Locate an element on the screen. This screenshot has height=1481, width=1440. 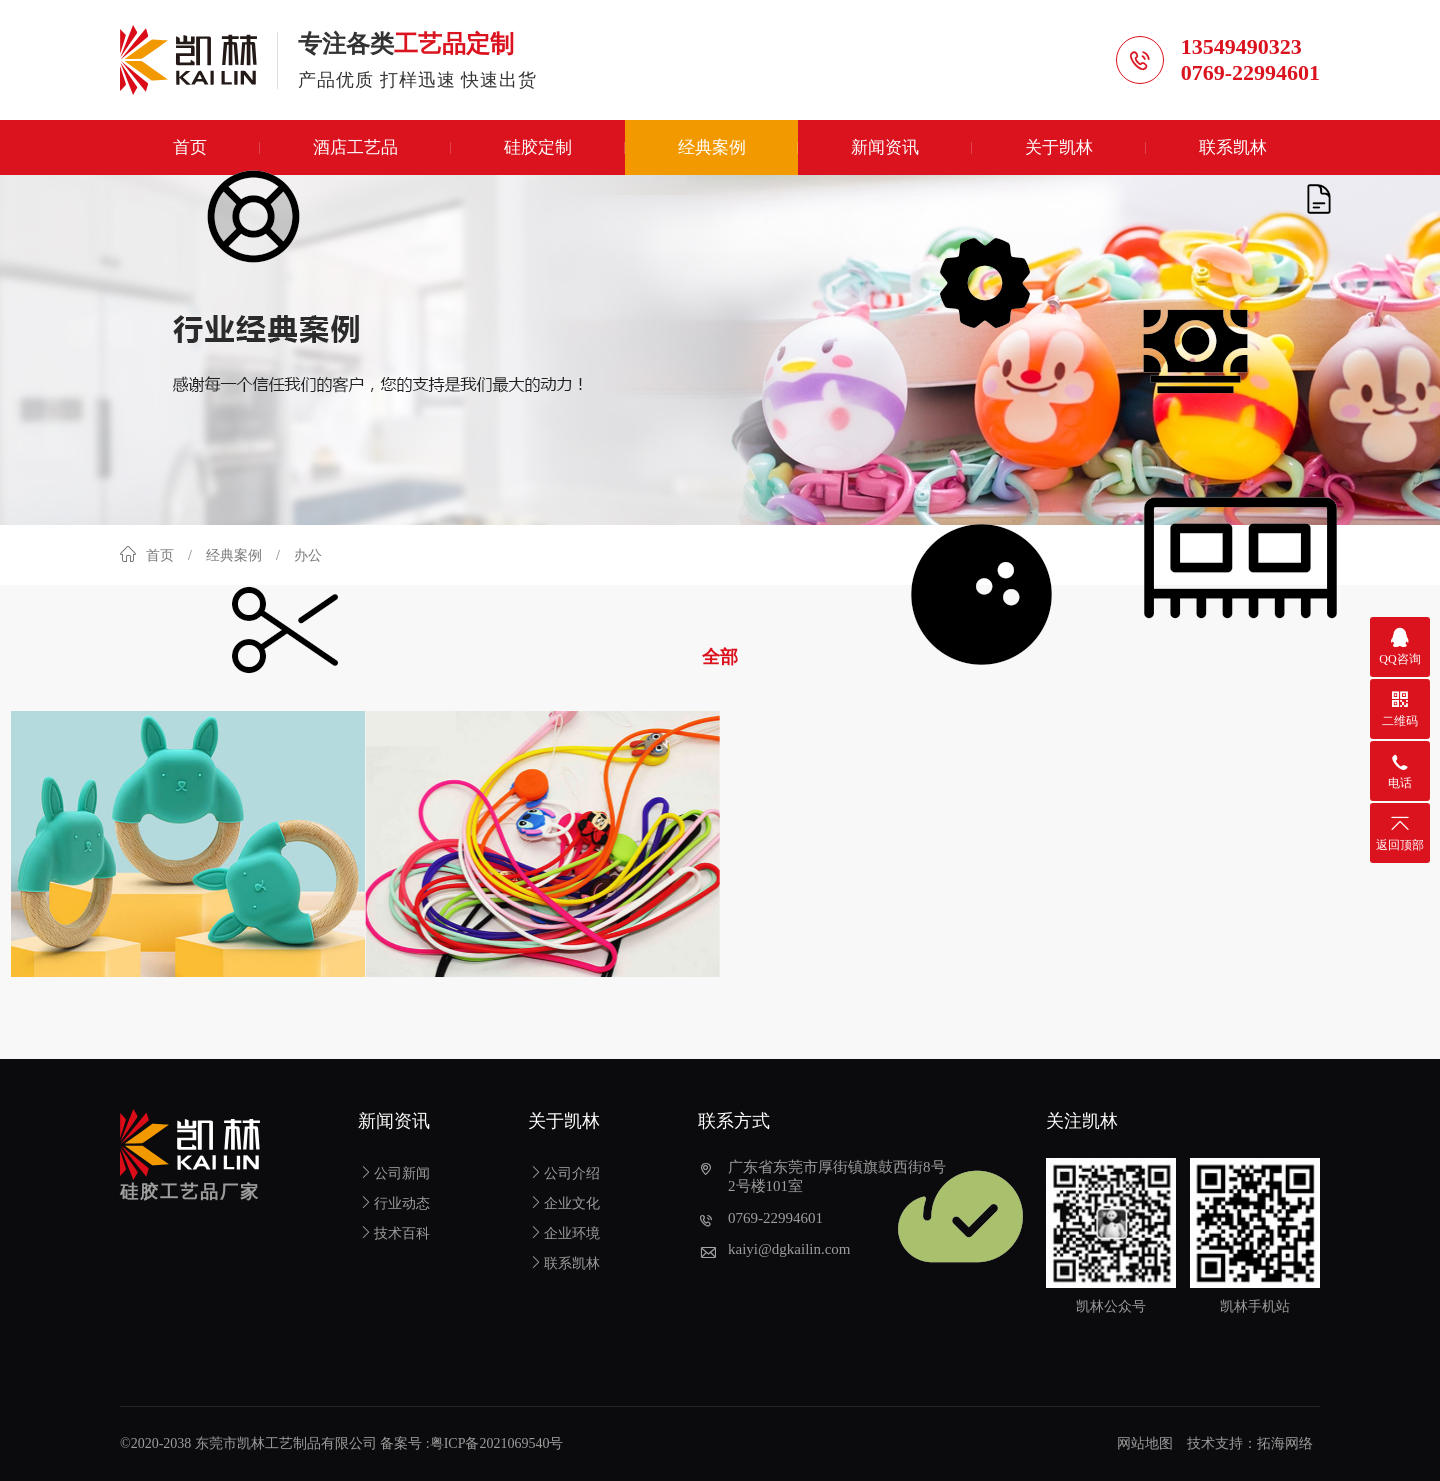
file successfully uploaded to cloud storage is located at coordinates (960, 1216).